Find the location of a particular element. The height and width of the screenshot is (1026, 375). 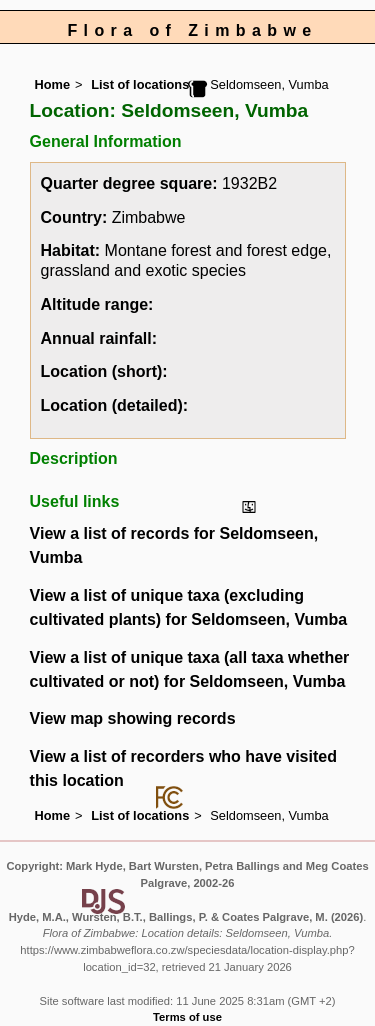

browse bakery or bread products is located at coordinates (197, 88).